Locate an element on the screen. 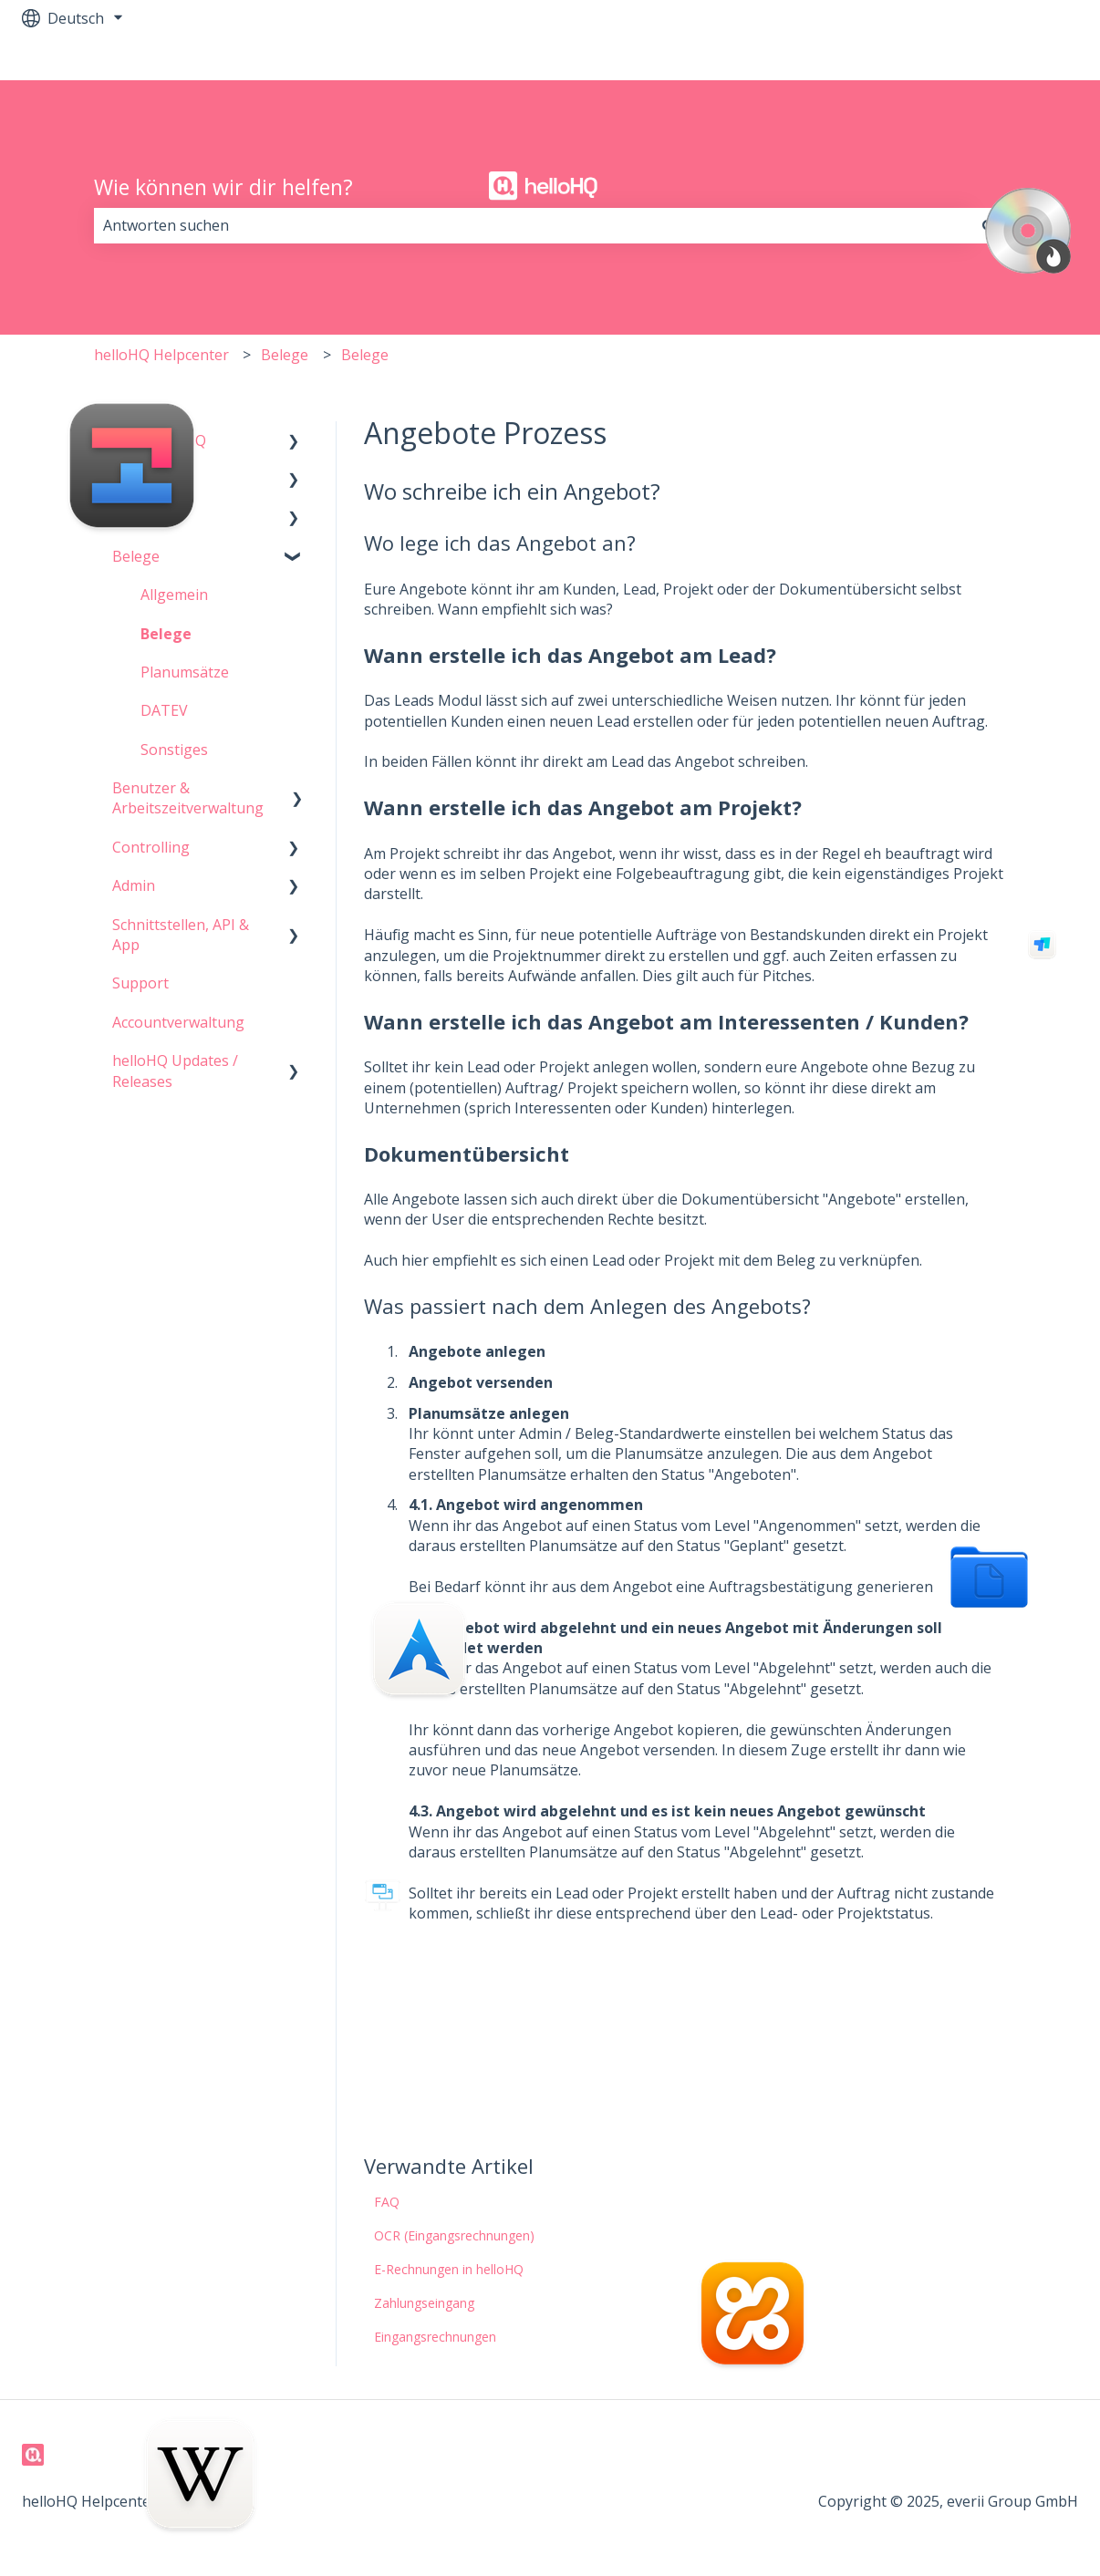 The image size is (1100, 2576). launch quadrapassel tetris-style puzzle game is located at coordinates (131, 465).